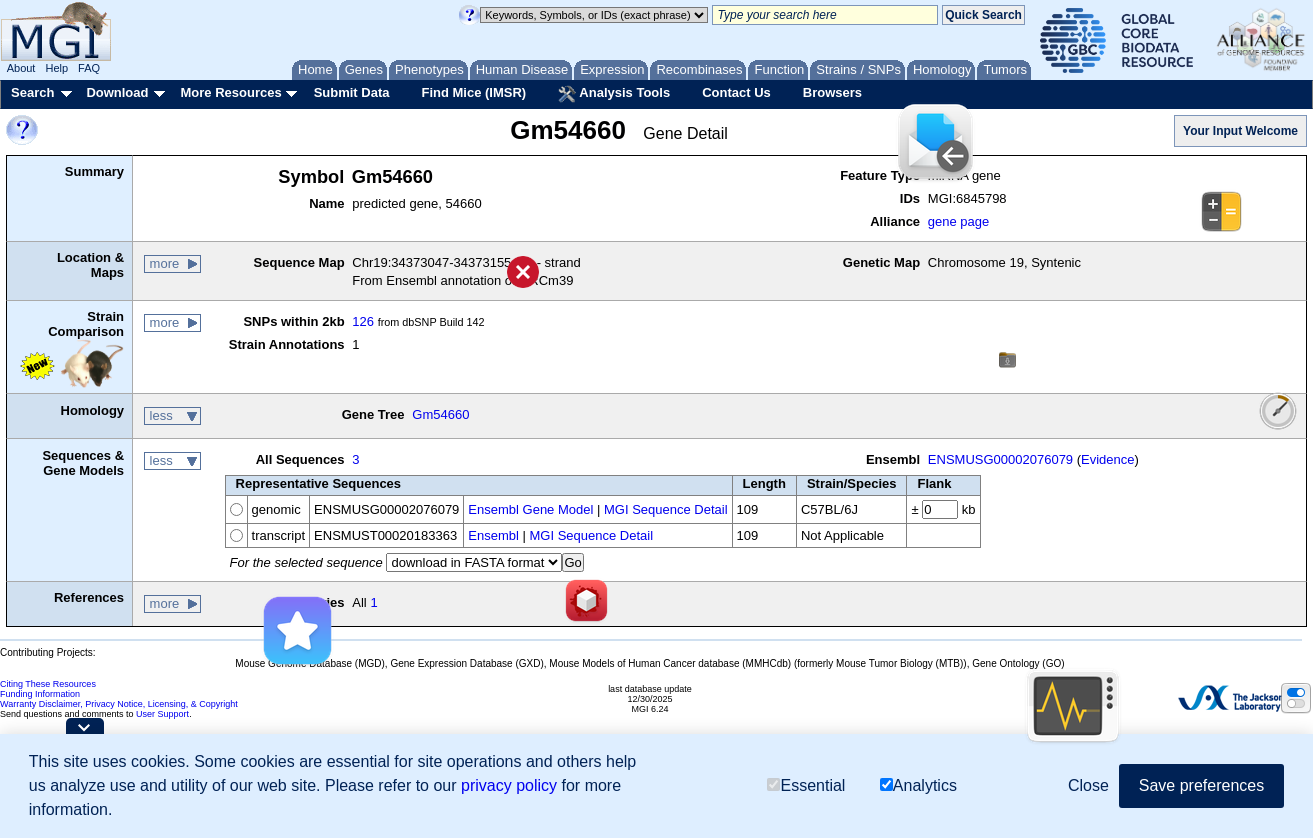  Describe the element at coordinates (935, 141) in the screenshot. I see `import contacts or data into kontact` at that location.